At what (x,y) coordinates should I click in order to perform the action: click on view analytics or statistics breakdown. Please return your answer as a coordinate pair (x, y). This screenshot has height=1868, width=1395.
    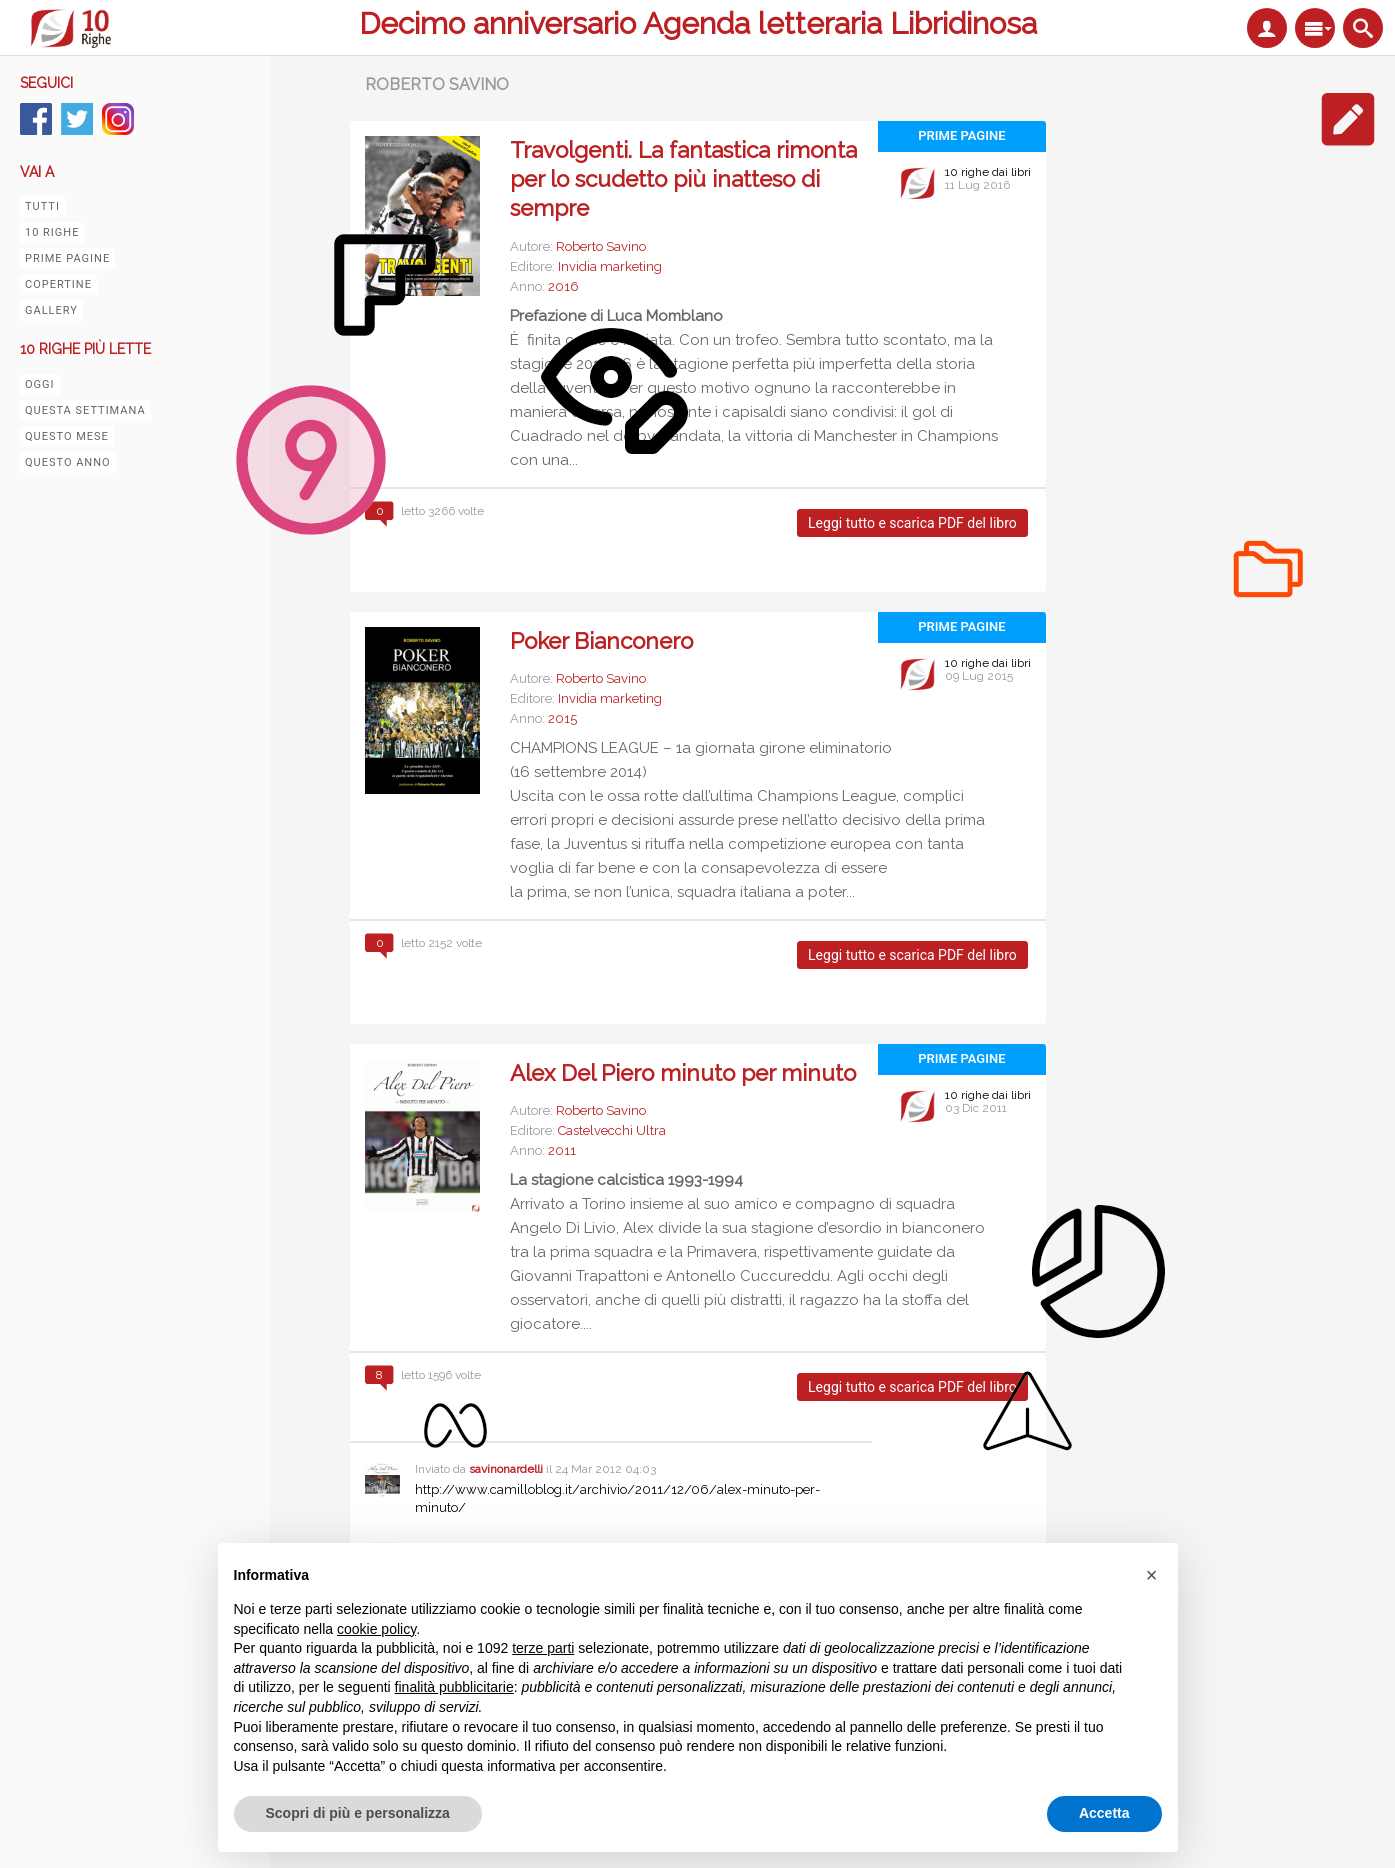
    Looking at the image, I should click on (1098, 1271).